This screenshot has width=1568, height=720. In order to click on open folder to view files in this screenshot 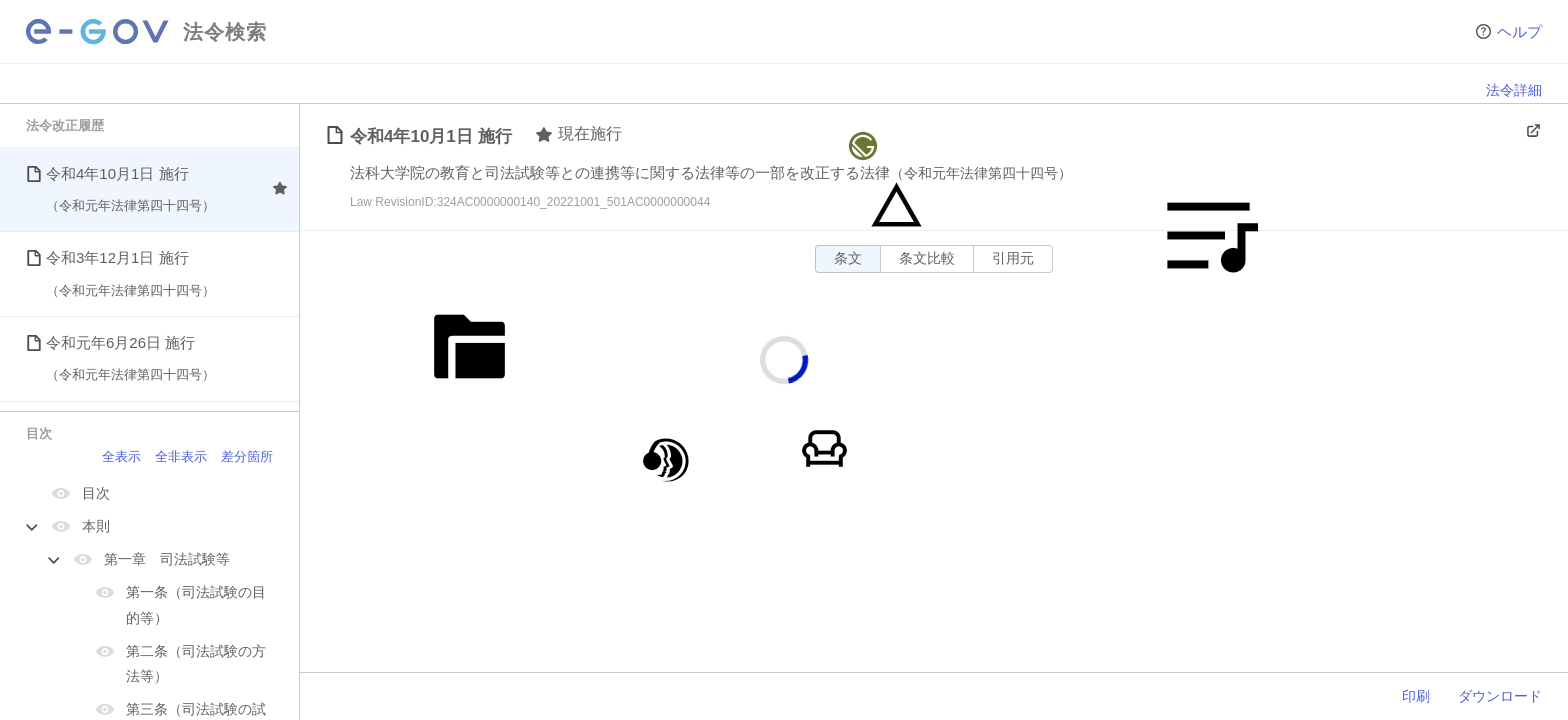, I will do `click(469, 346)`.